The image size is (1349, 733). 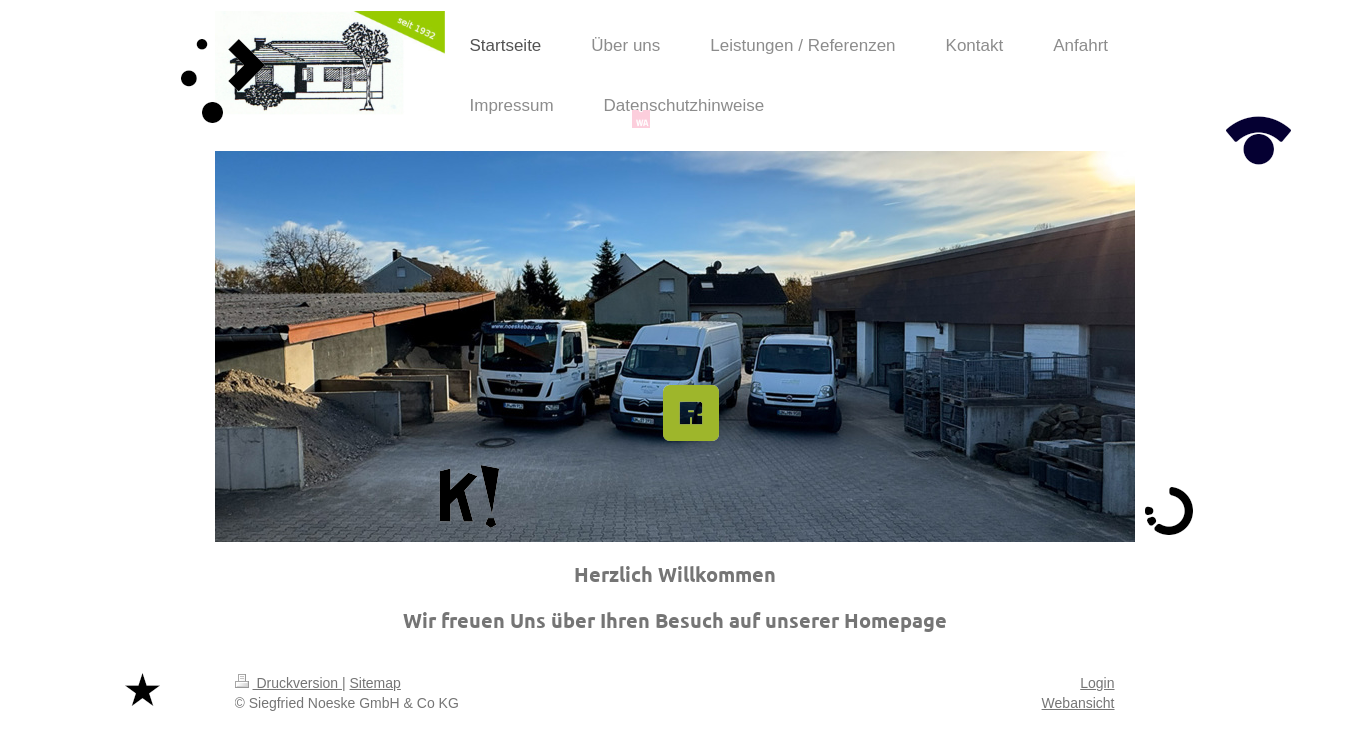 What do you see at coordinates (1169, 511) in the screenshot?
I see `open stagetimer app` at bounding box center [1169, 511].